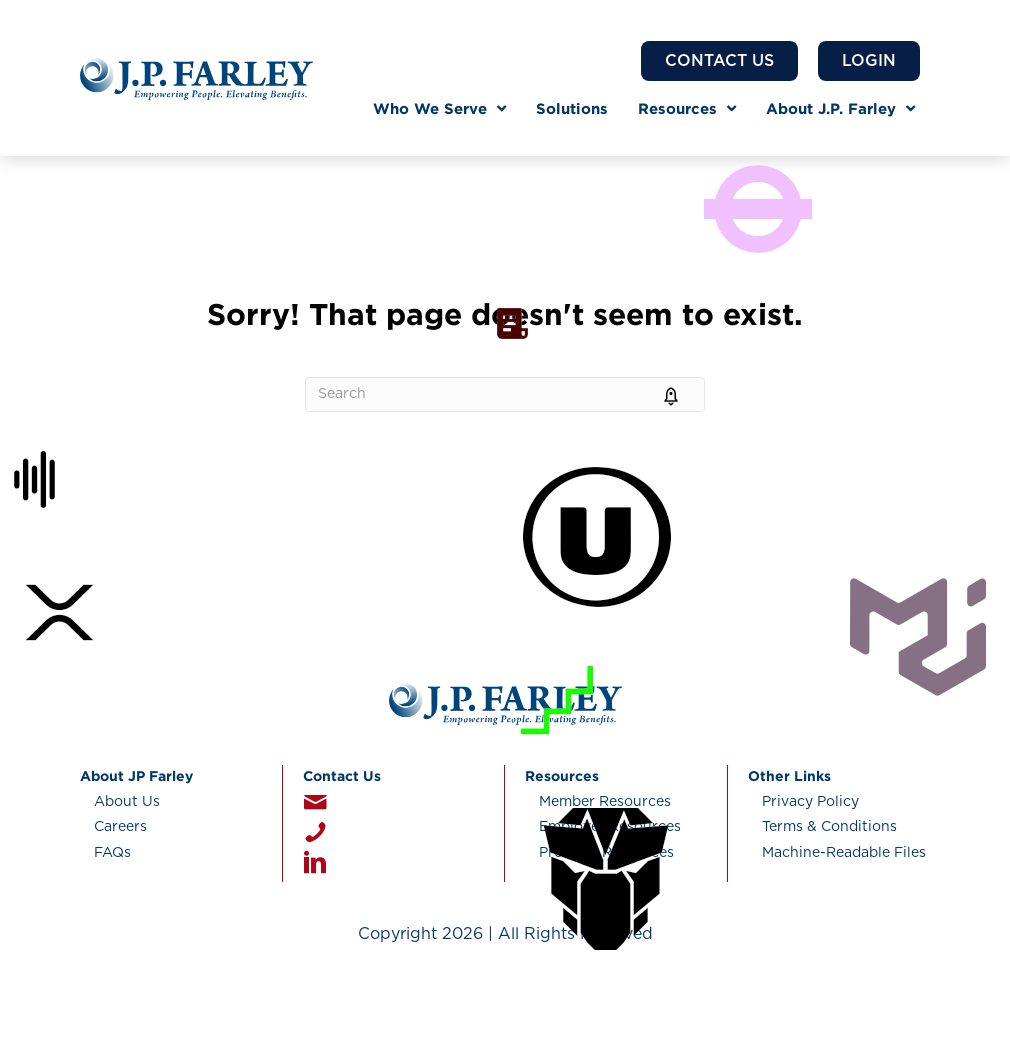  Describe the element at coordinates (597, 537) in the screenshot. I see `magasins u brand logo` at that location.